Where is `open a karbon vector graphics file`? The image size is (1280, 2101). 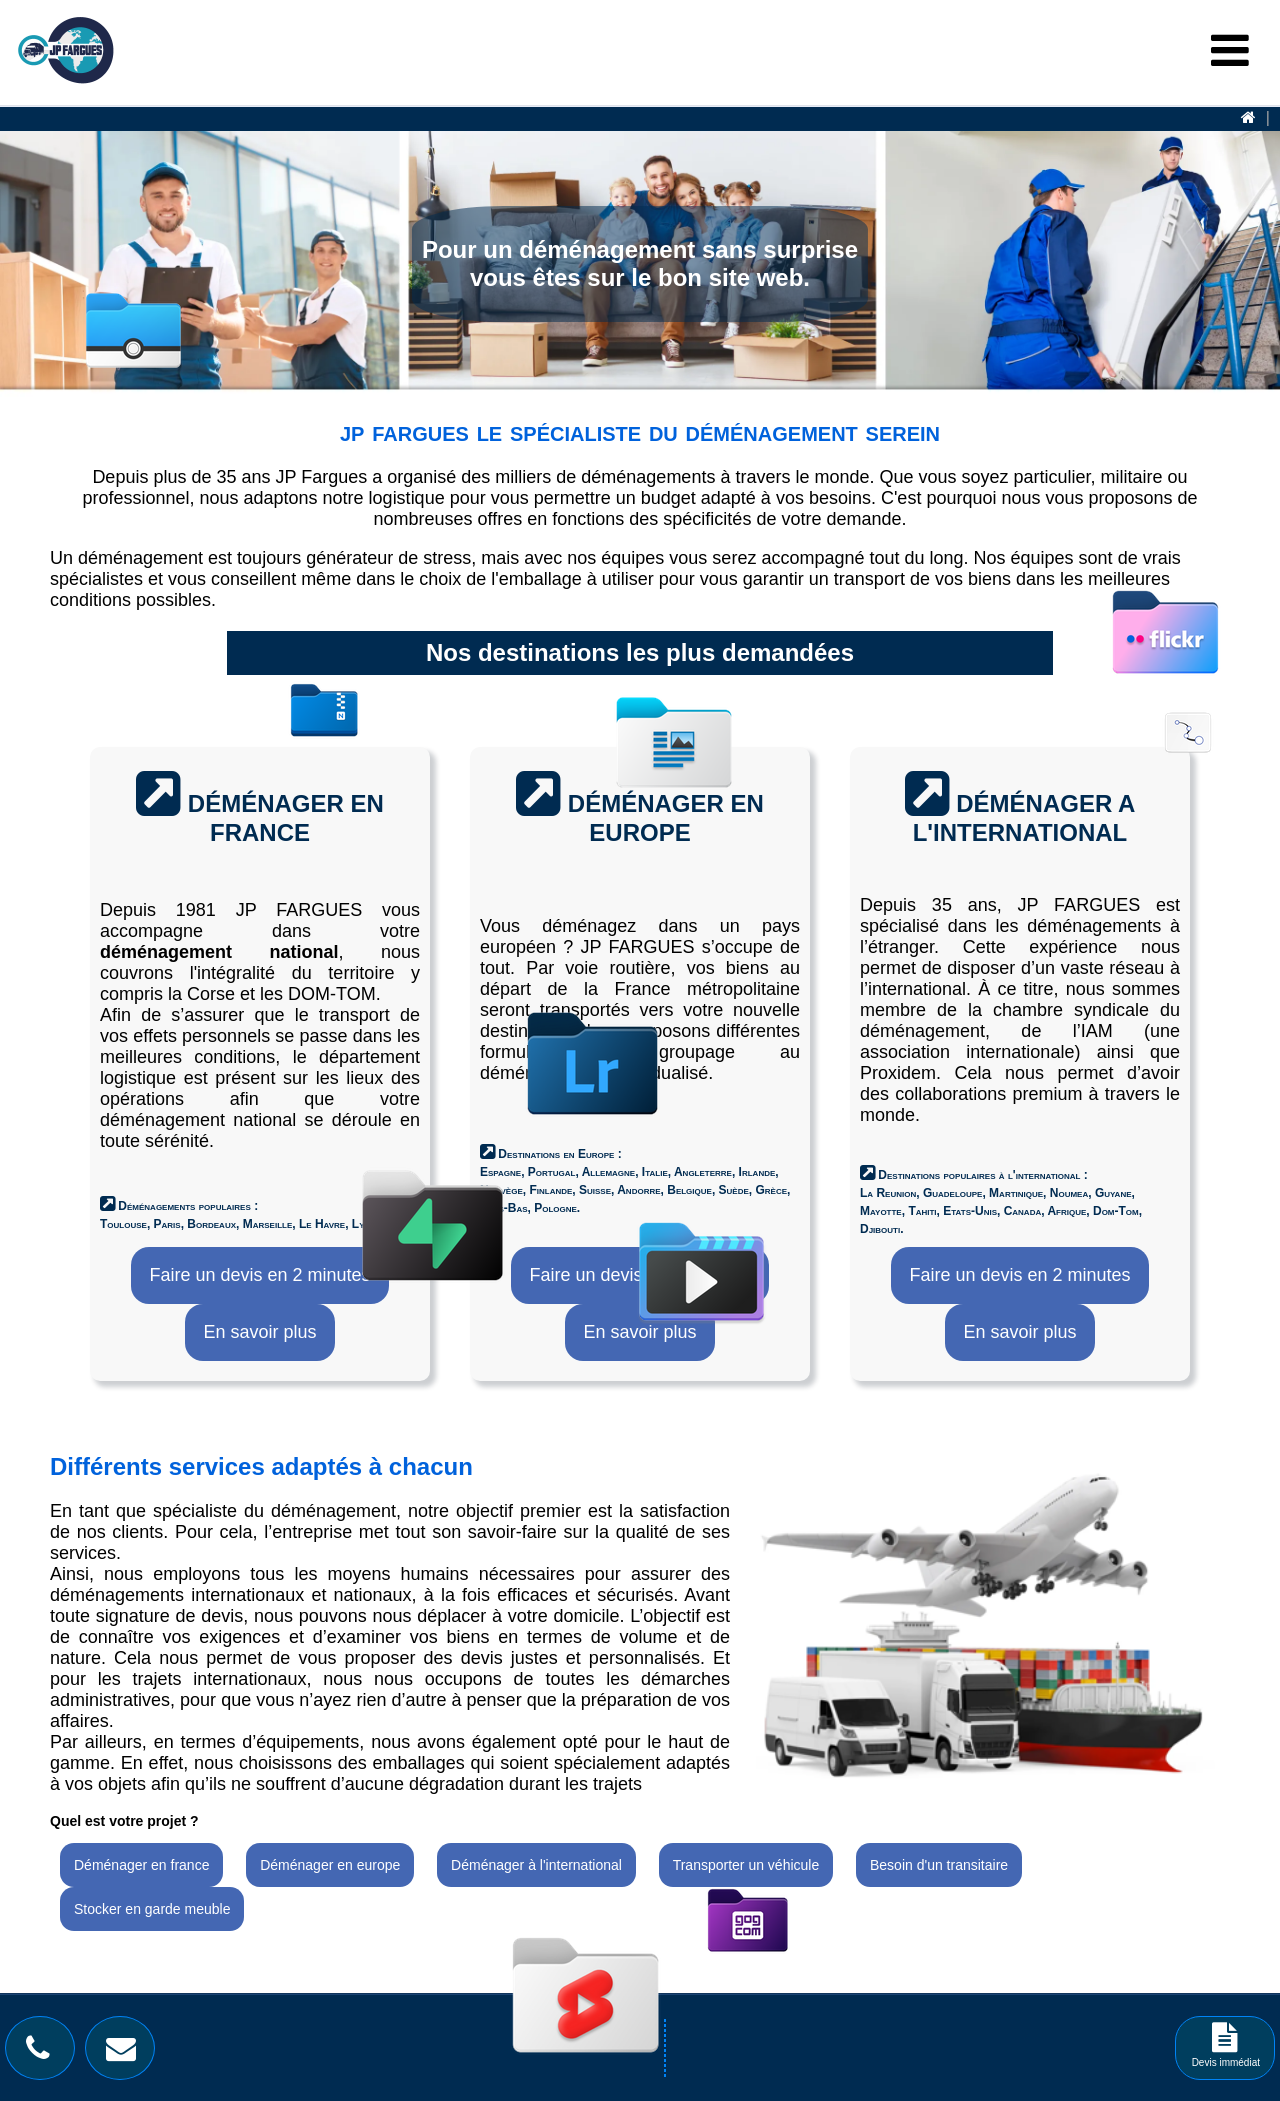
open a karbon vector graphics file is located at coordinates (1188, 731).